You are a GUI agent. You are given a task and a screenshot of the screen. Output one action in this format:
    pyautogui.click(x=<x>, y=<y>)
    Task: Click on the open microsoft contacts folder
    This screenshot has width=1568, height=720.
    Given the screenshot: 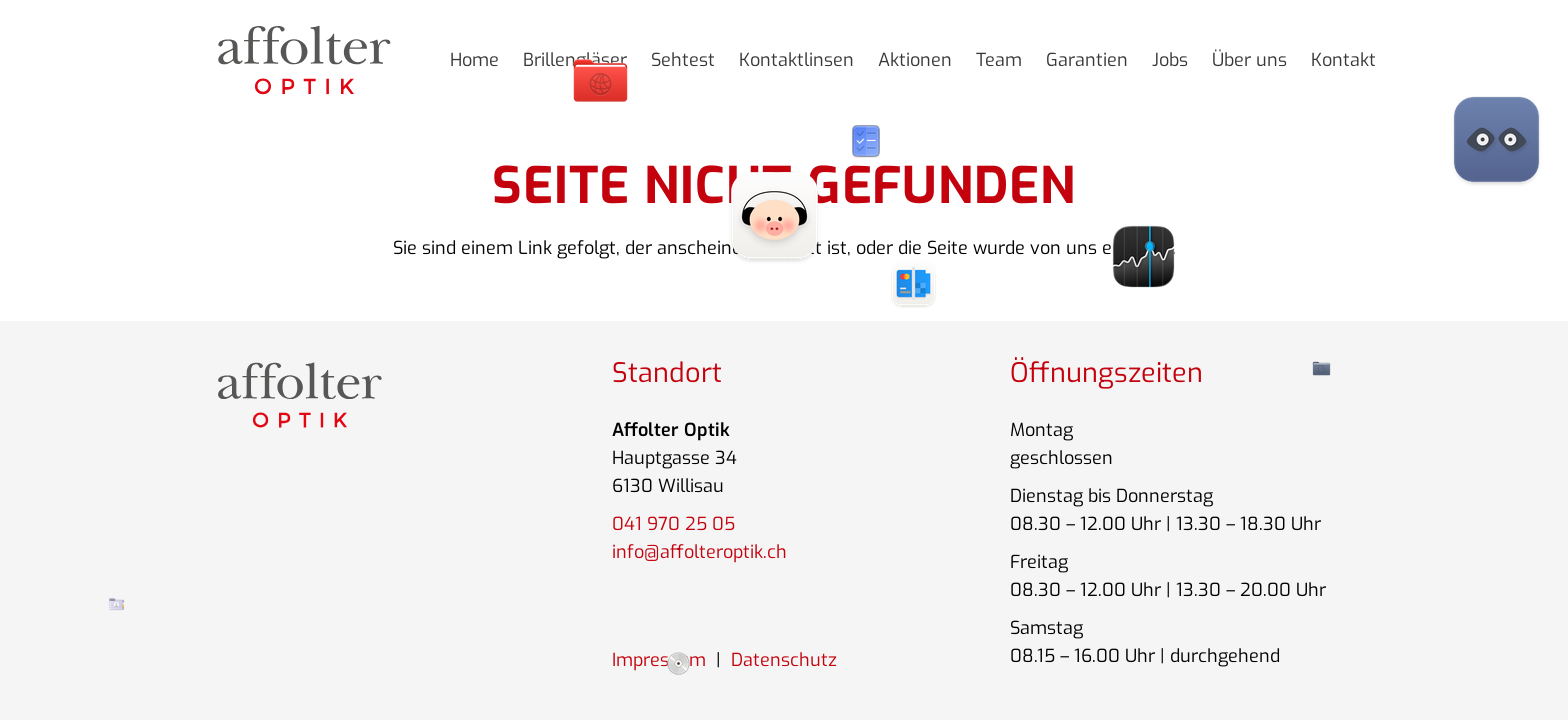 What is the action you would take?
    pyautogui.click(x=116, y=604)
    